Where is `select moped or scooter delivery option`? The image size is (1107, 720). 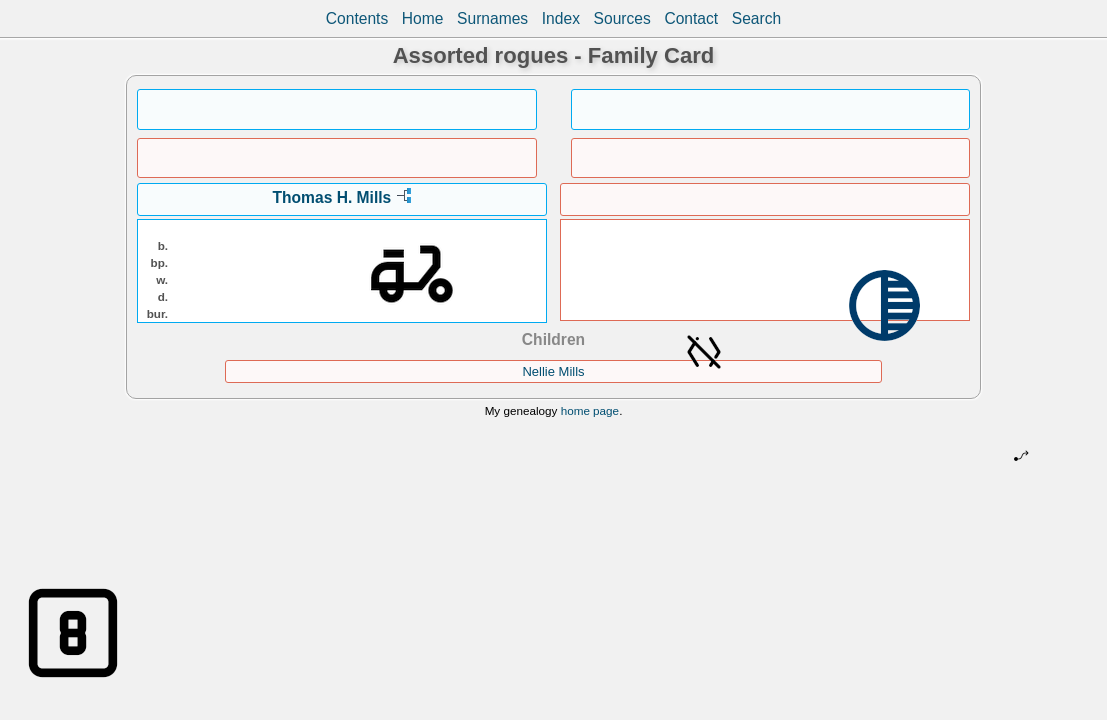
select moped or scooter delivery option is located at coordinates (412, 274).